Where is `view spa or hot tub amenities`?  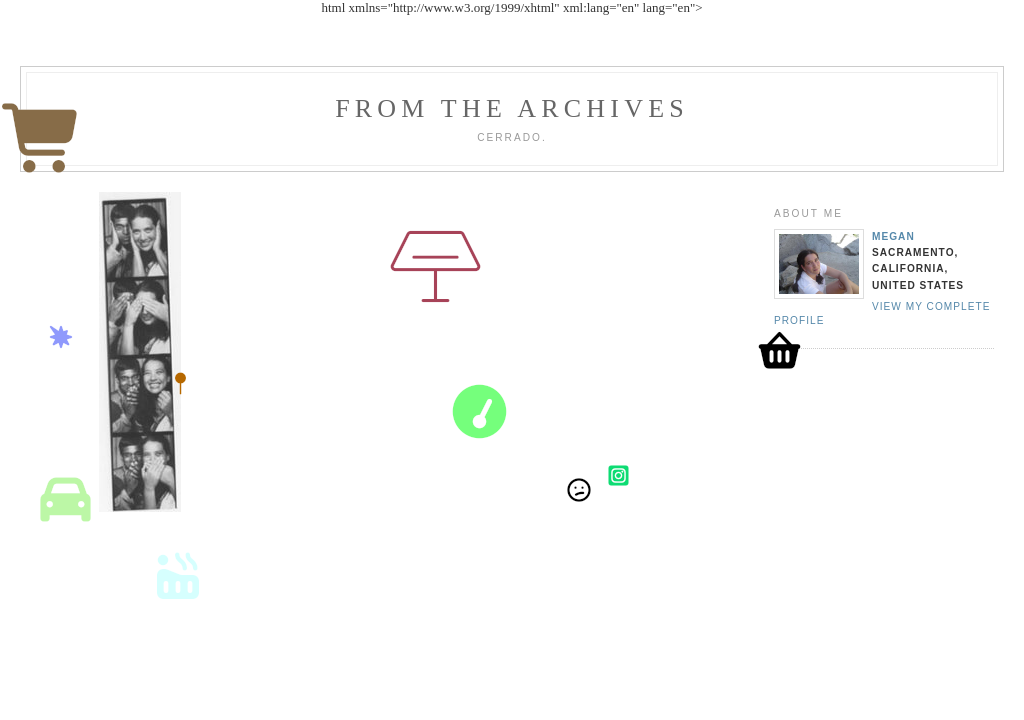 view spa or hot tub amenities is located at coordinates (178, 575).